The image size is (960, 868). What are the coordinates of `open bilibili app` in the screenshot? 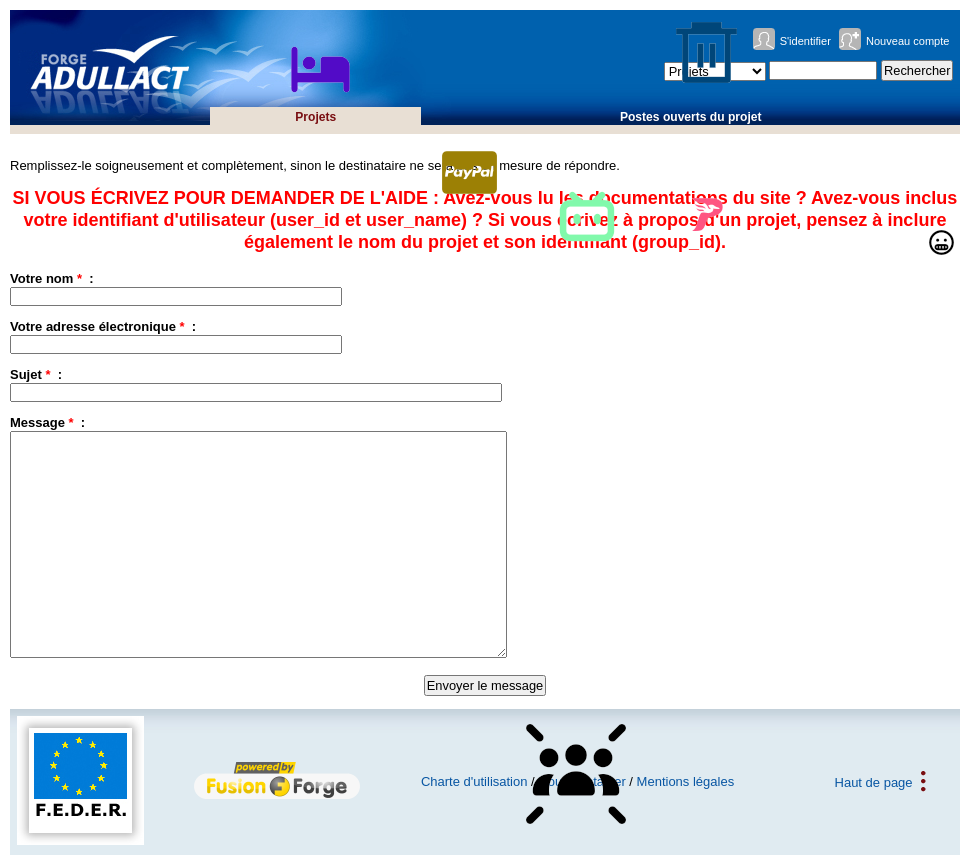 It's located at (587, 219).